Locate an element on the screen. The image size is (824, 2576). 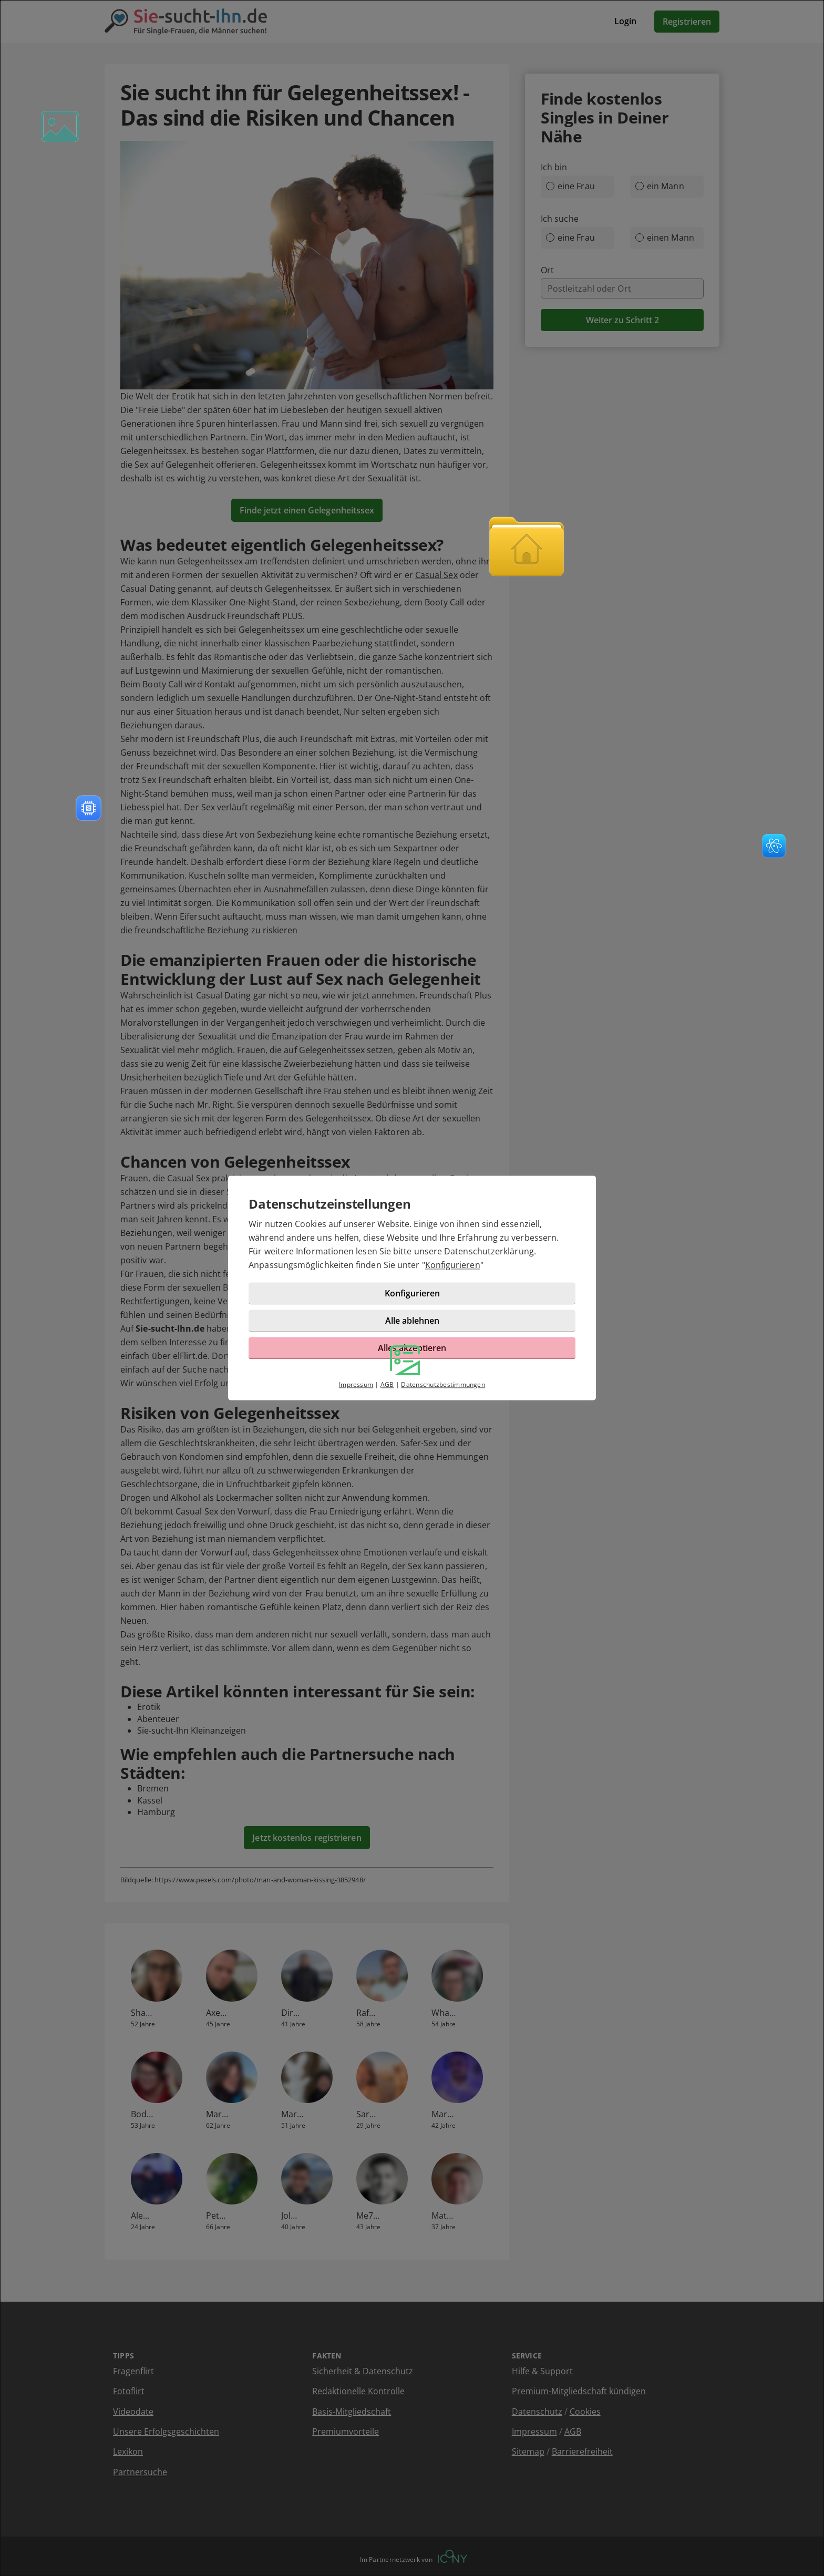
open GNOME Glade interface designer is located at coordinates (405, 1360).